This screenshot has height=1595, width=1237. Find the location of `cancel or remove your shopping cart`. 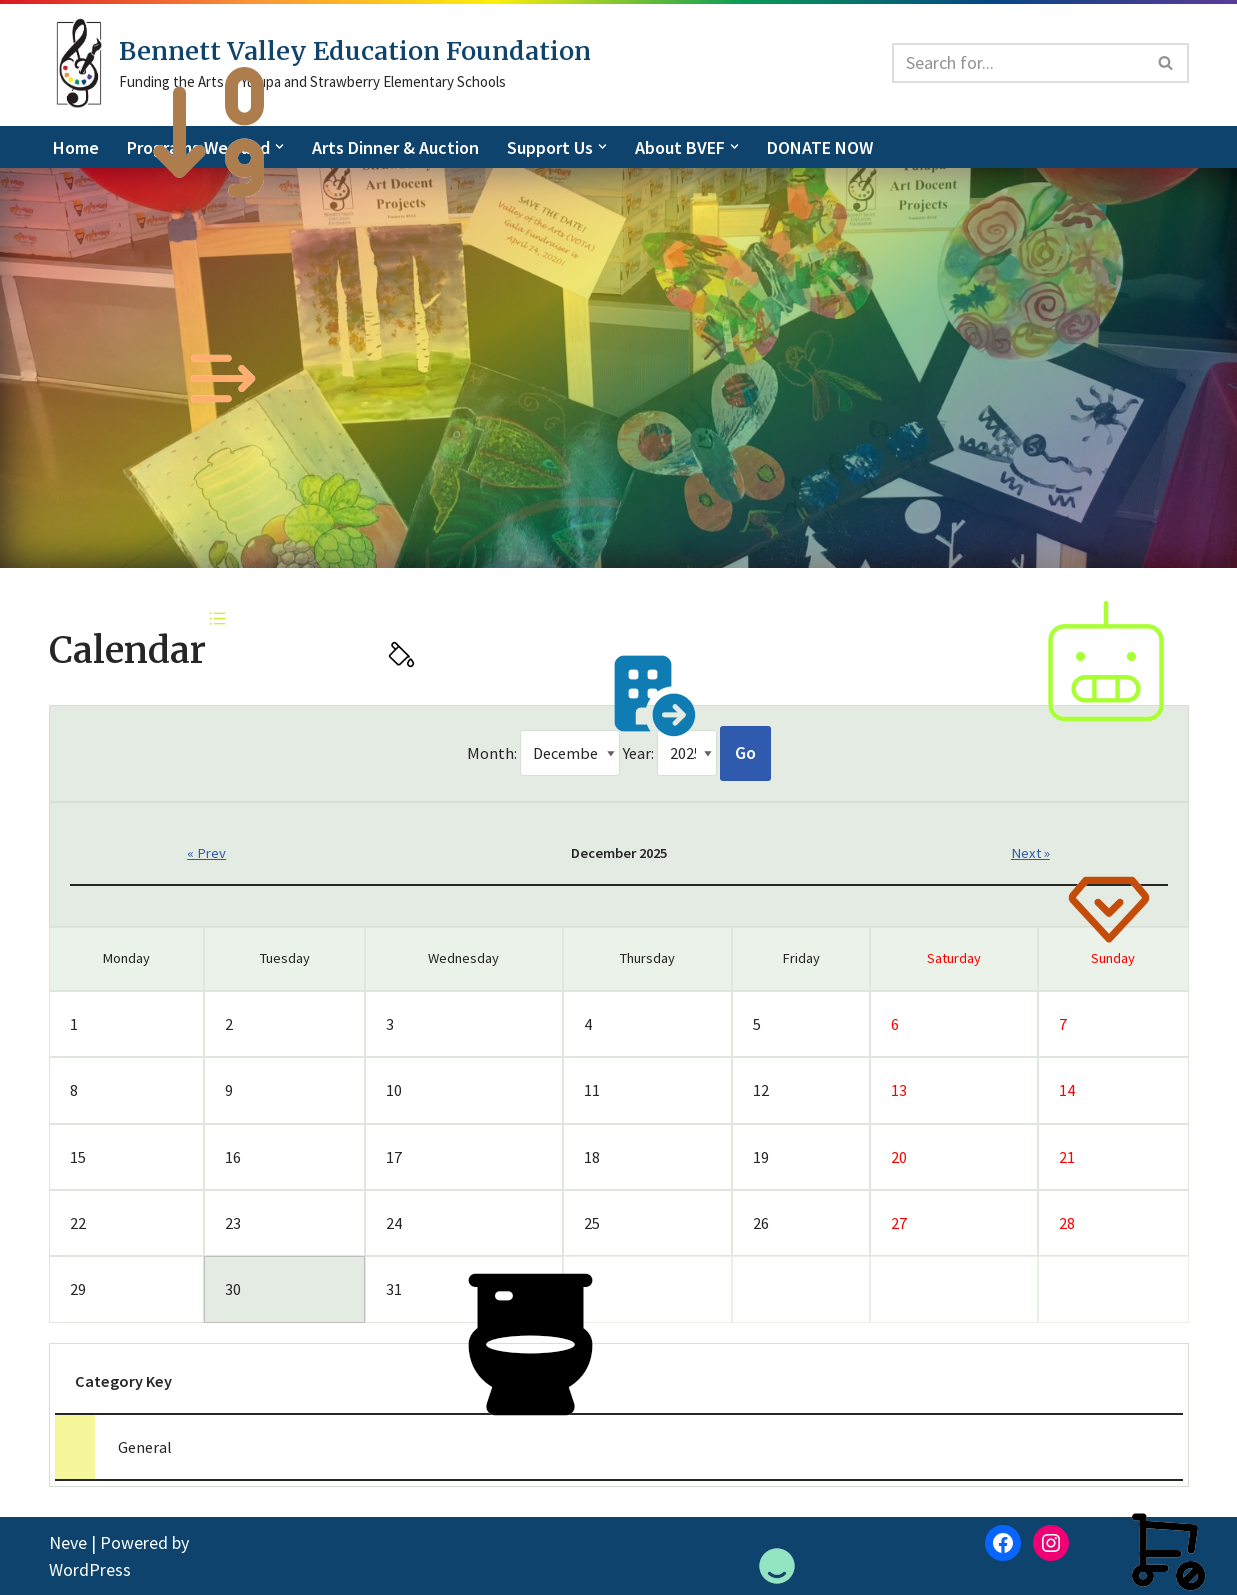

cancel or remove your shopping cart is located at coordinates (1165, 1550).